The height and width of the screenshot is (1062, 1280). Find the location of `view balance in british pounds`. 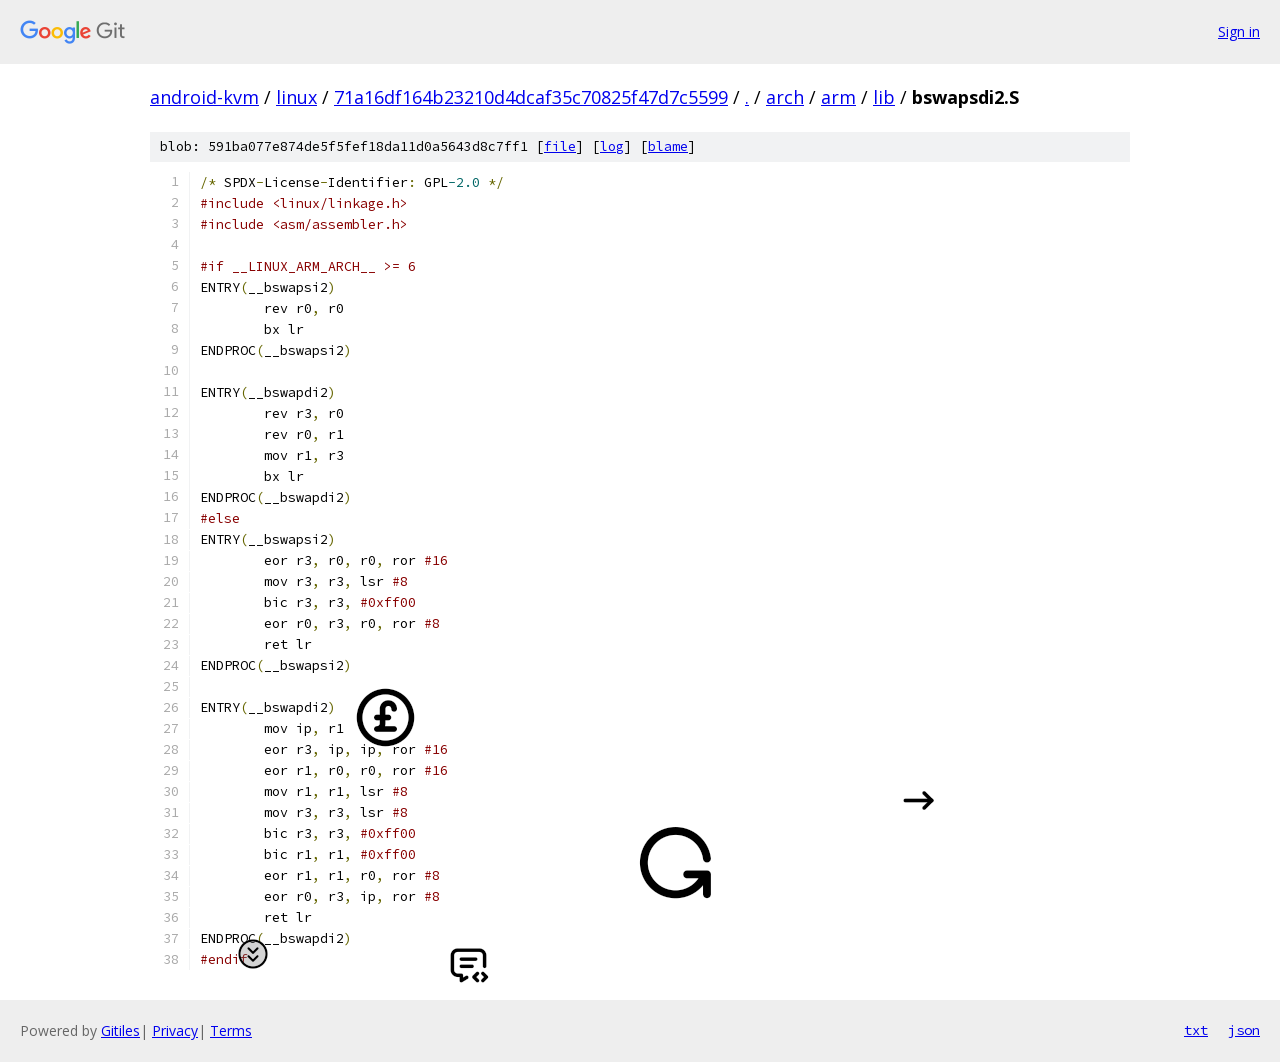

view balance in british pounds is located at coordinates (385, 717).